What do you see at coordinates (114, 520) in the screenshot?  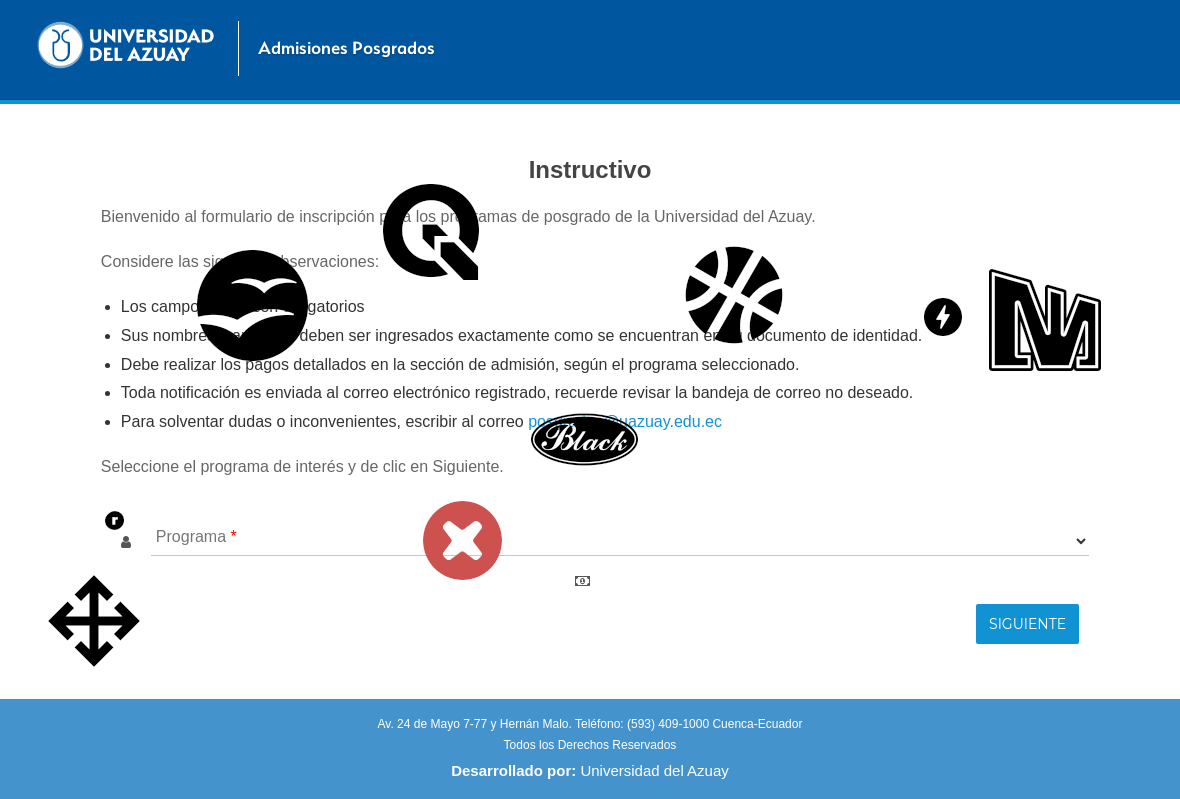 I see `open the Ravelry app` at bounding box center [114, 520].